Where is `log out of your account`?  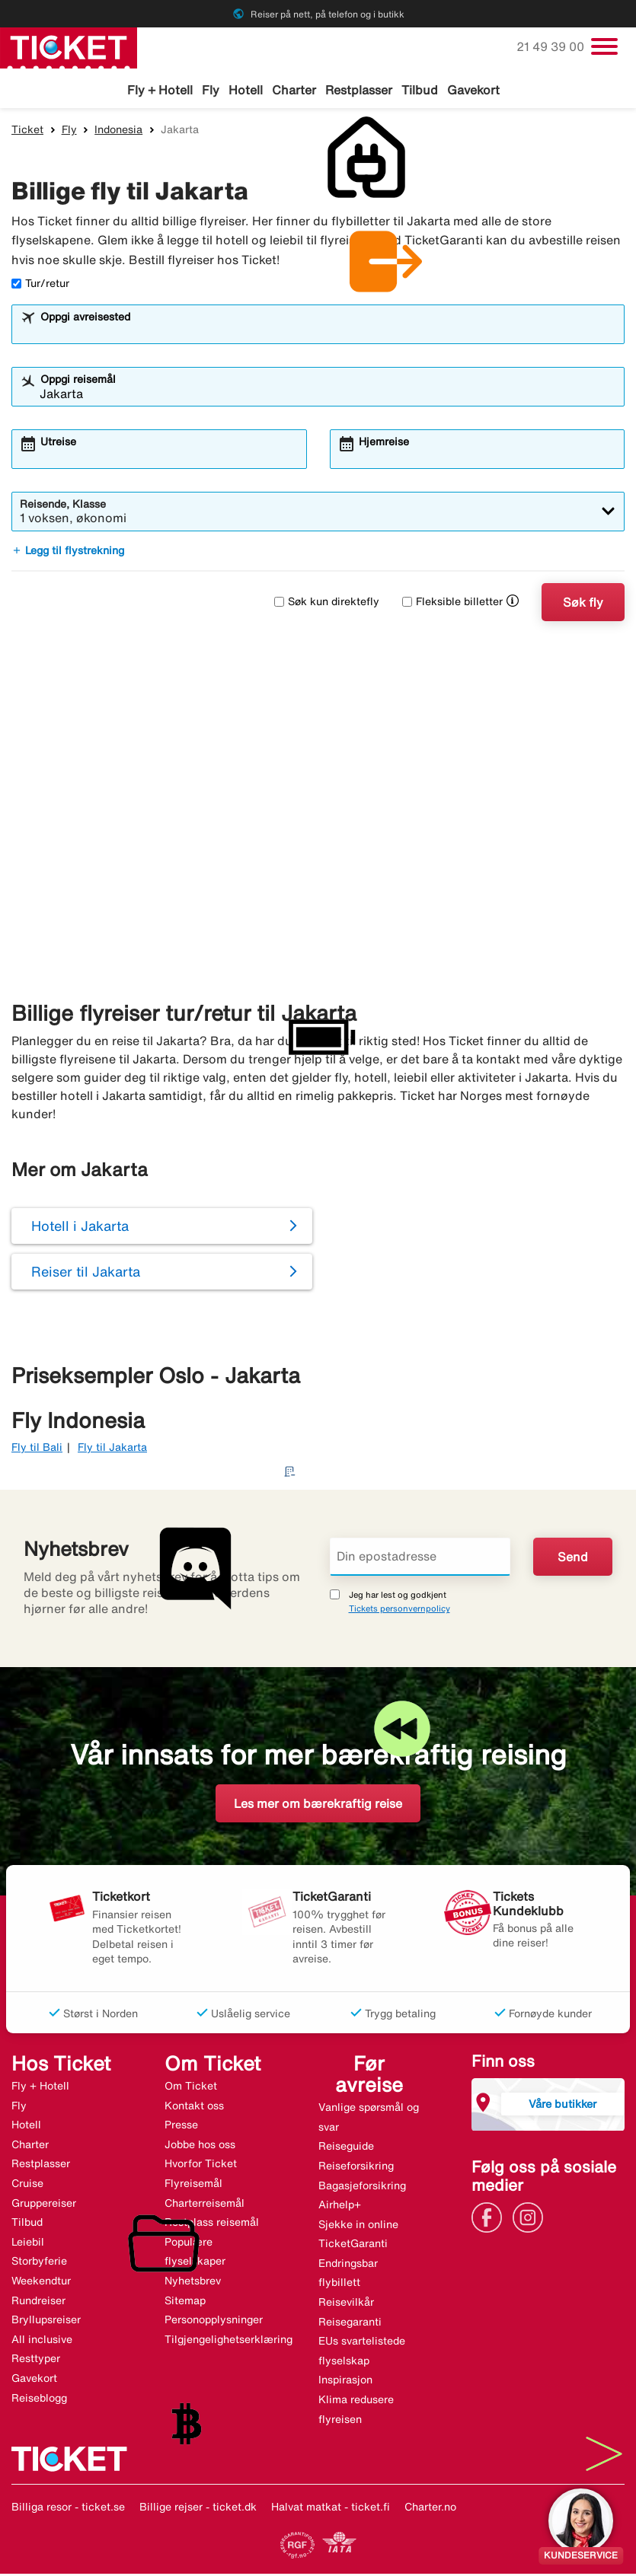
log out of your account is located at coordinates (385, 261).